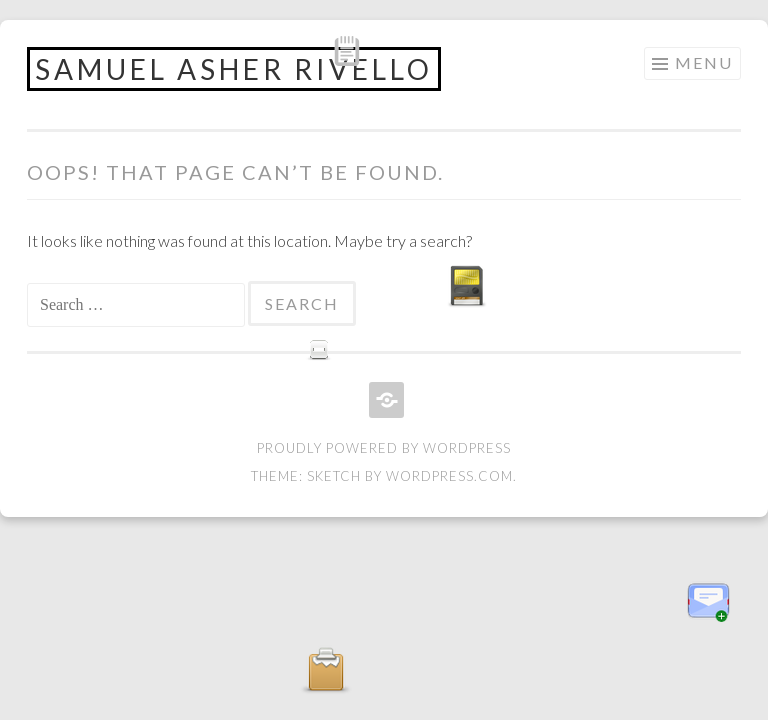 The width and height of the screenshot is (768, 720). What do you see at coordinates (325, 669) in the screenshot?
I see `indicates a task or assignment is overdue` at bounding box center [325, 669].